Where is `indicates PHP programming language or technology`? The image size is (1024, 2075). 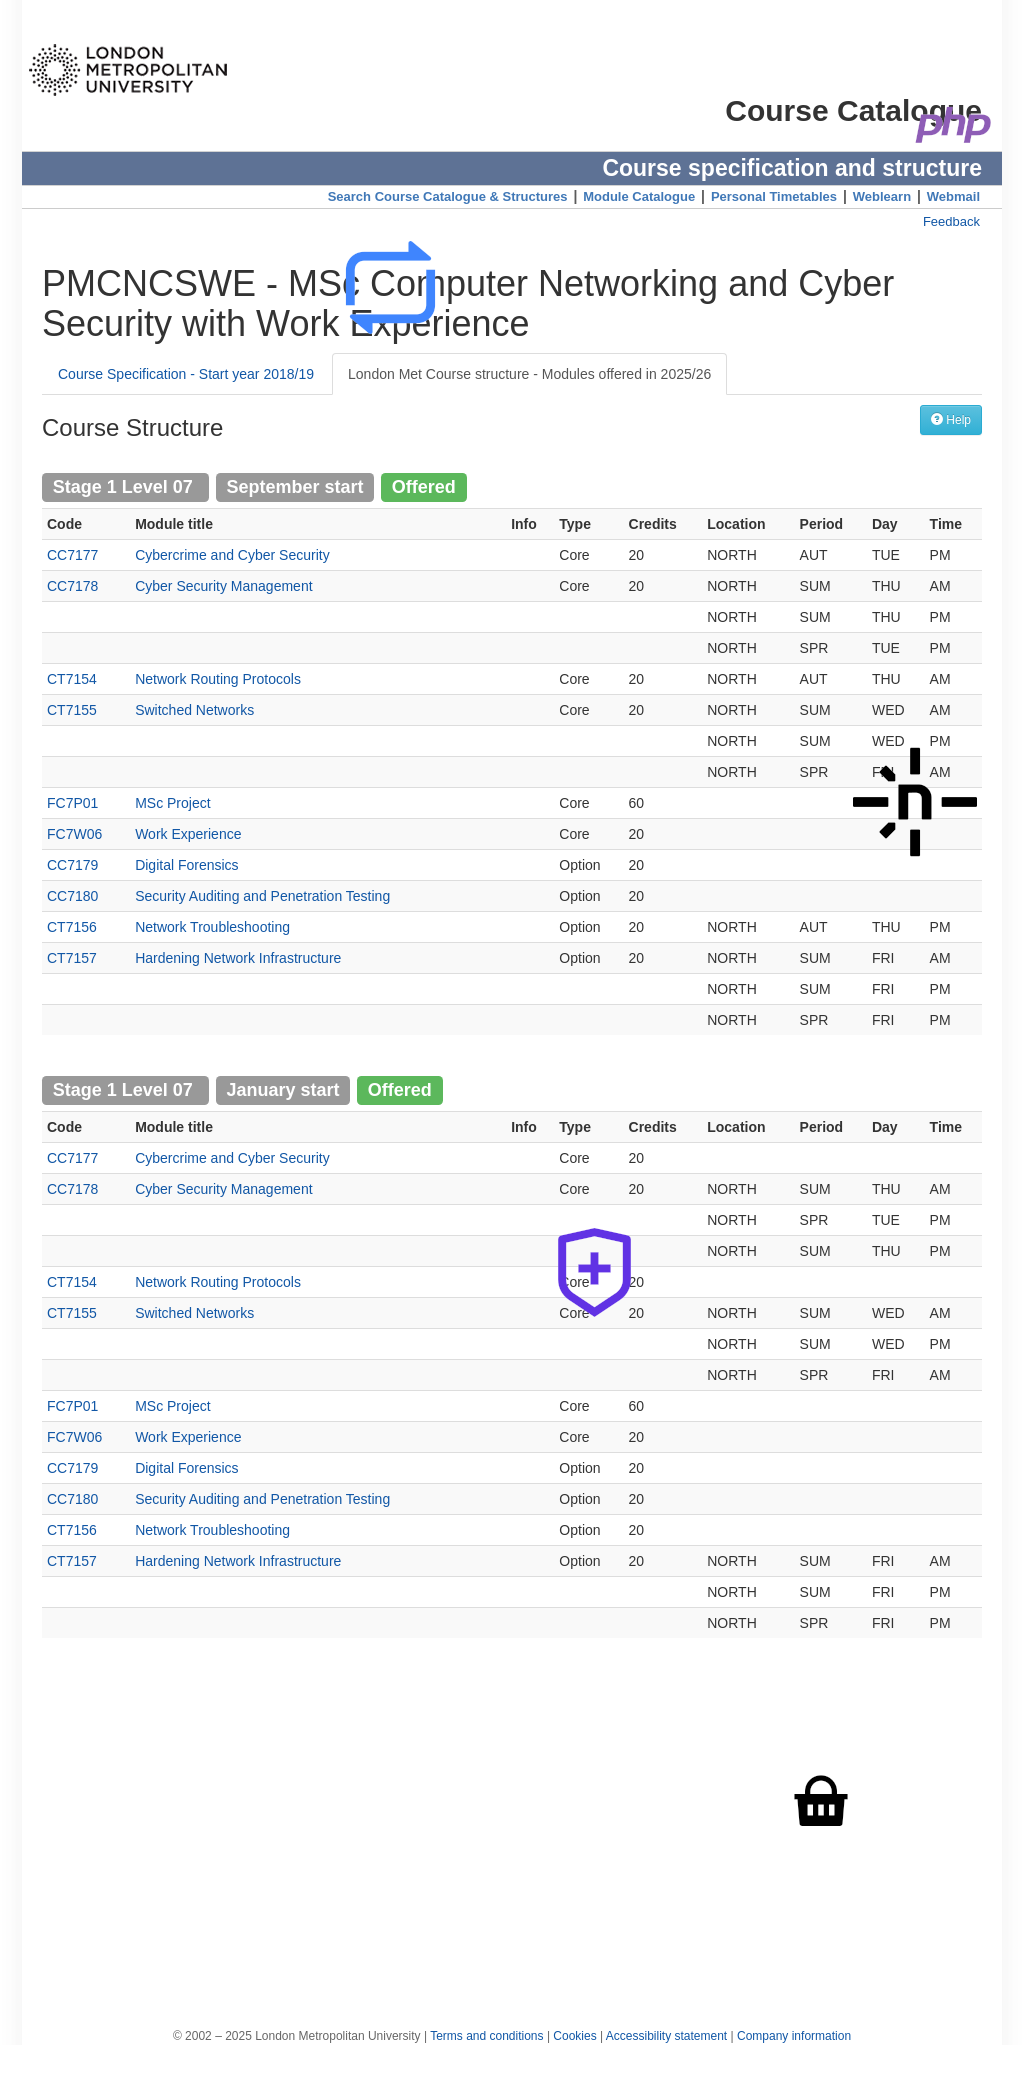
indicates PHP programming language or technology is located at coordinates (953, 127).